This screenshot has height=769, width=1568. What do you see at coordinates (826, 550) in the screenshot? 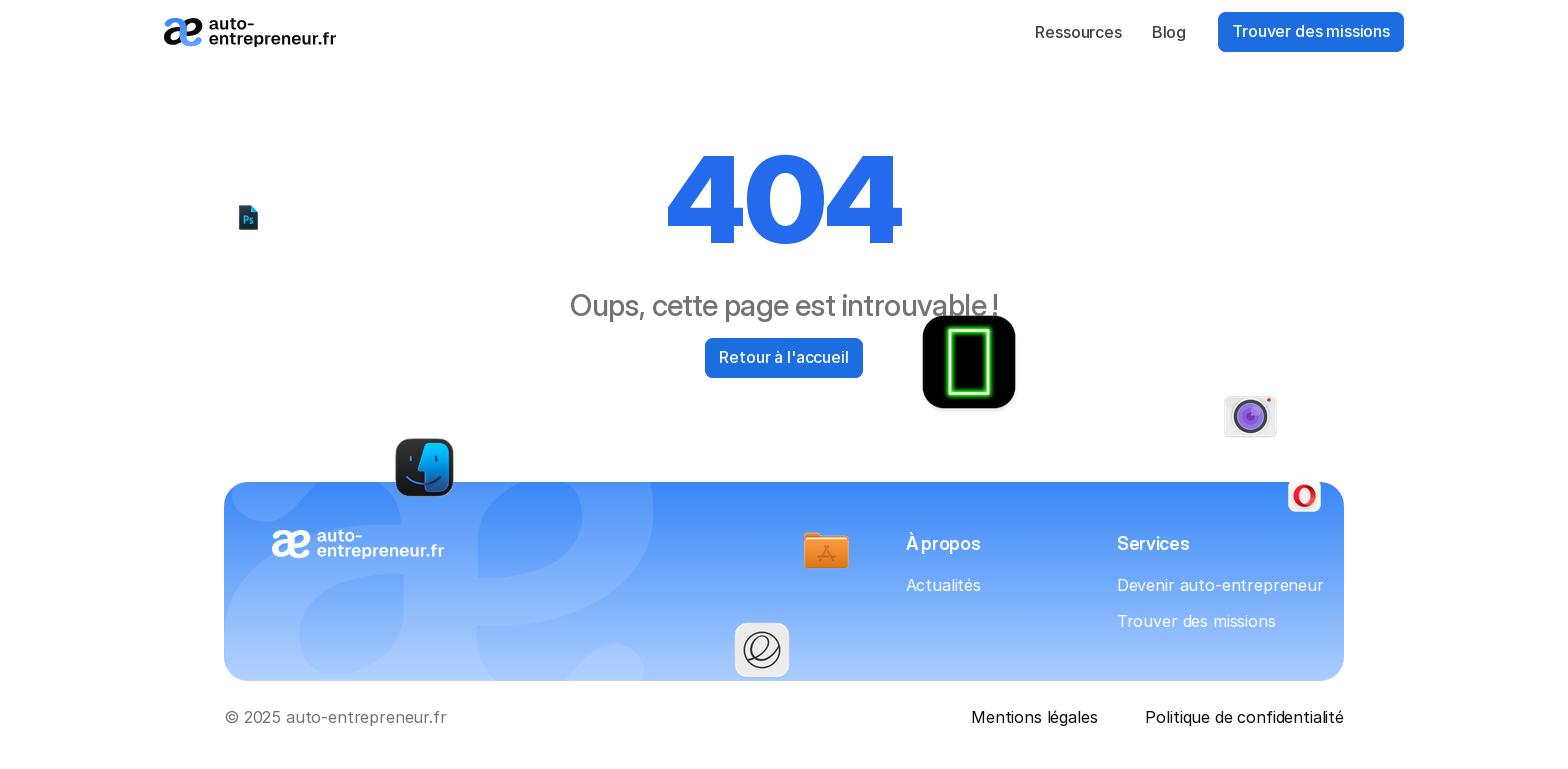
I see `open templates folder` at bounding box center [826, 550].